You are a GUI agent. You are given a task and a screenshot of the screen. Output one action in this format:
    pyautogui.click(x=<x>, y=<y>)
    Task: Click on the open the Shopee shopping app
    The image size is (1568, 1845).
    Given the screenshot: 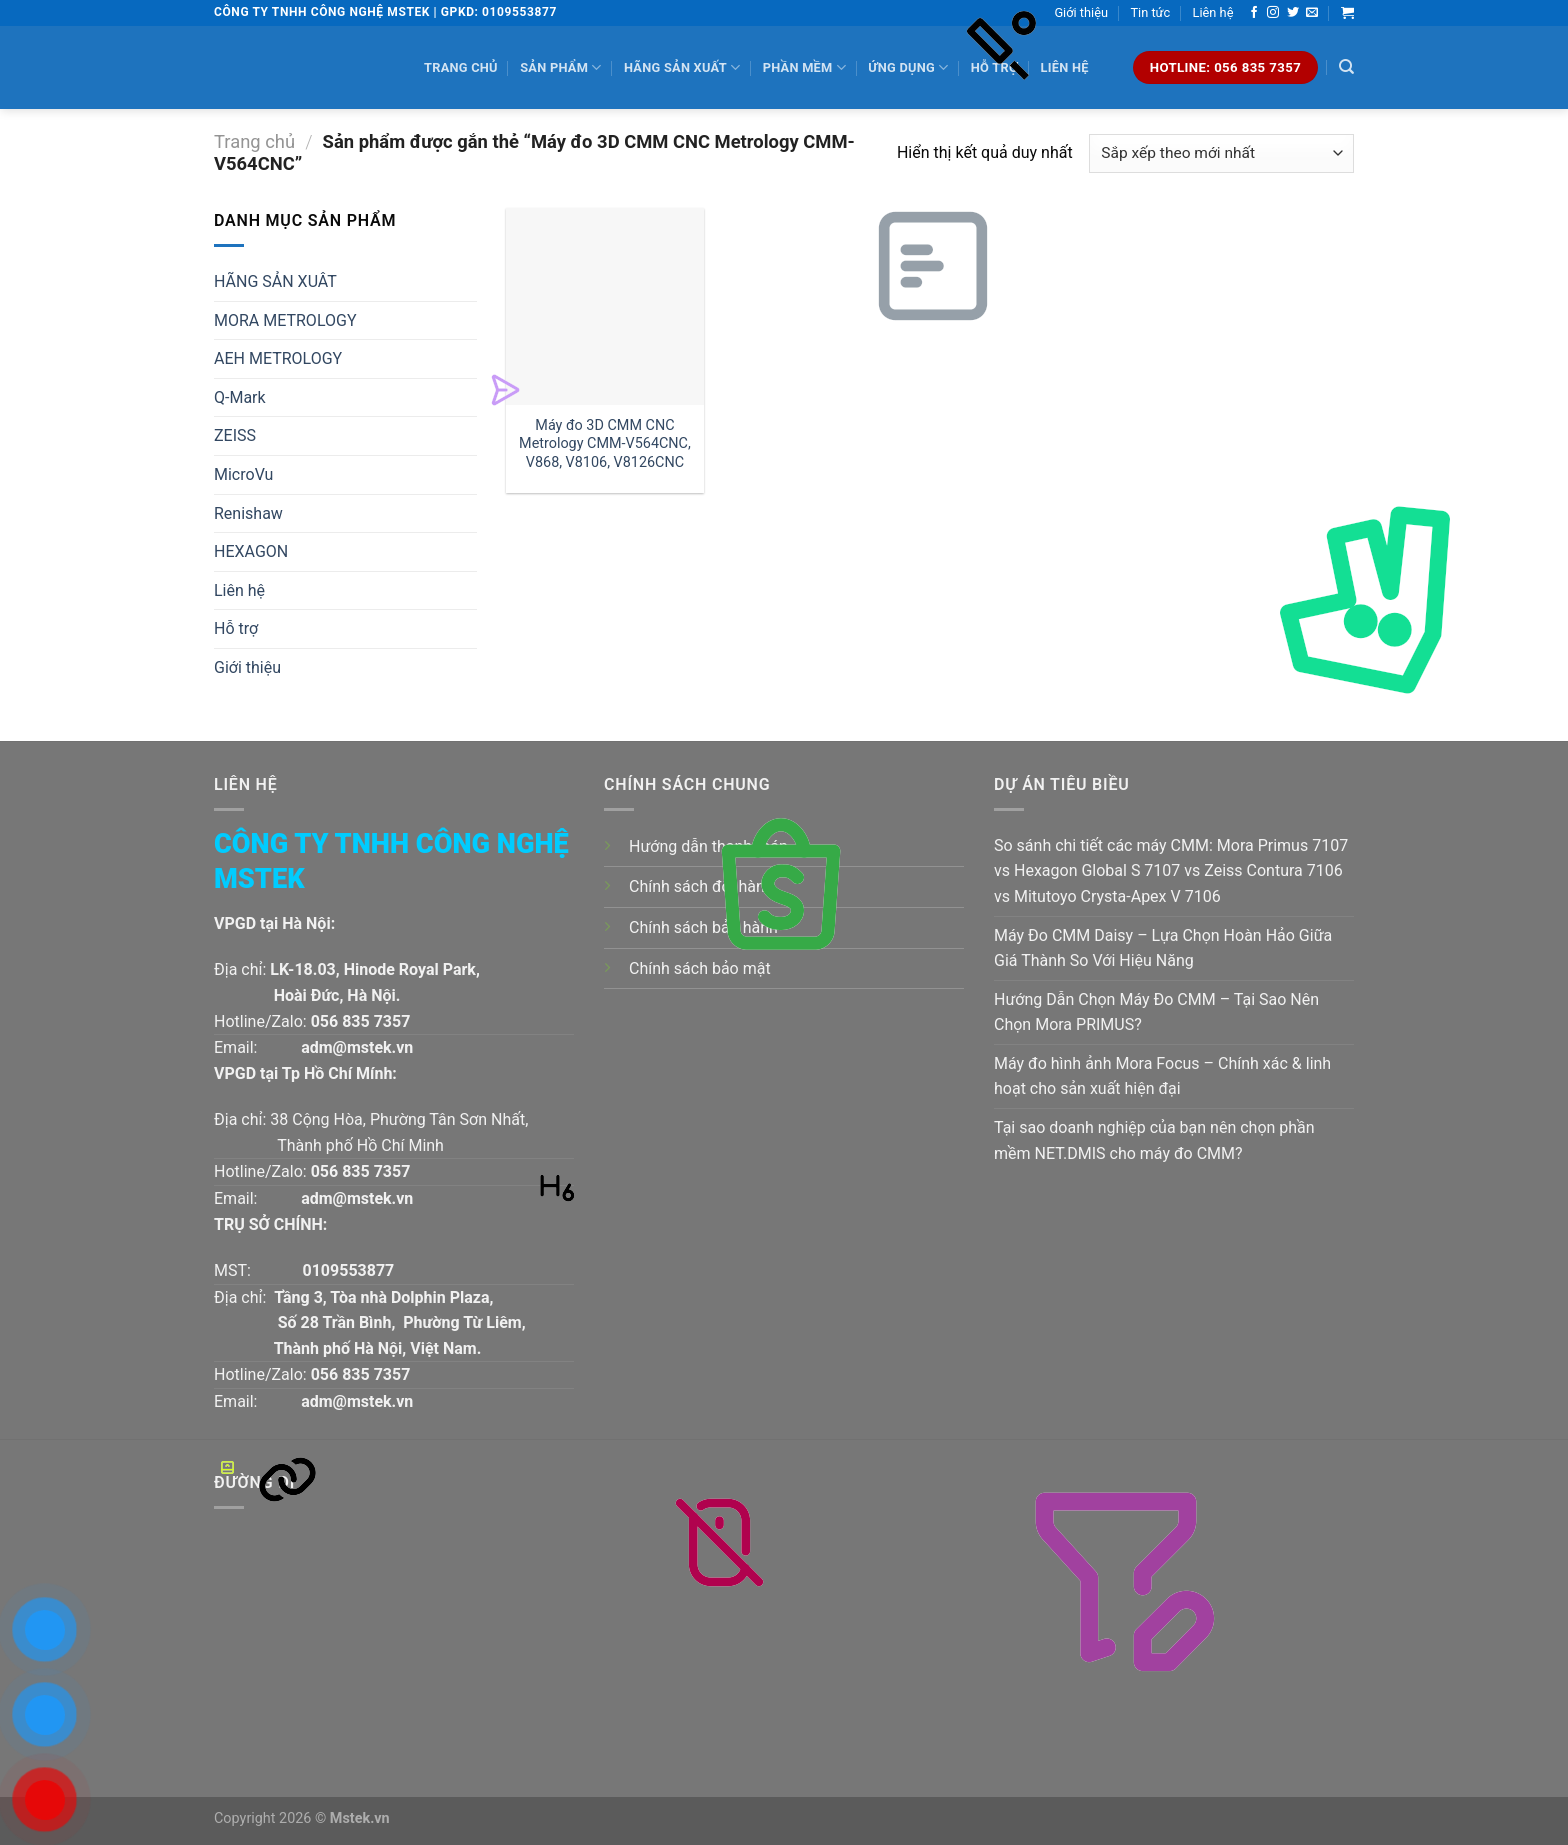 What is the action you would take?
    pyautogui.click(x=781, y=884)
    